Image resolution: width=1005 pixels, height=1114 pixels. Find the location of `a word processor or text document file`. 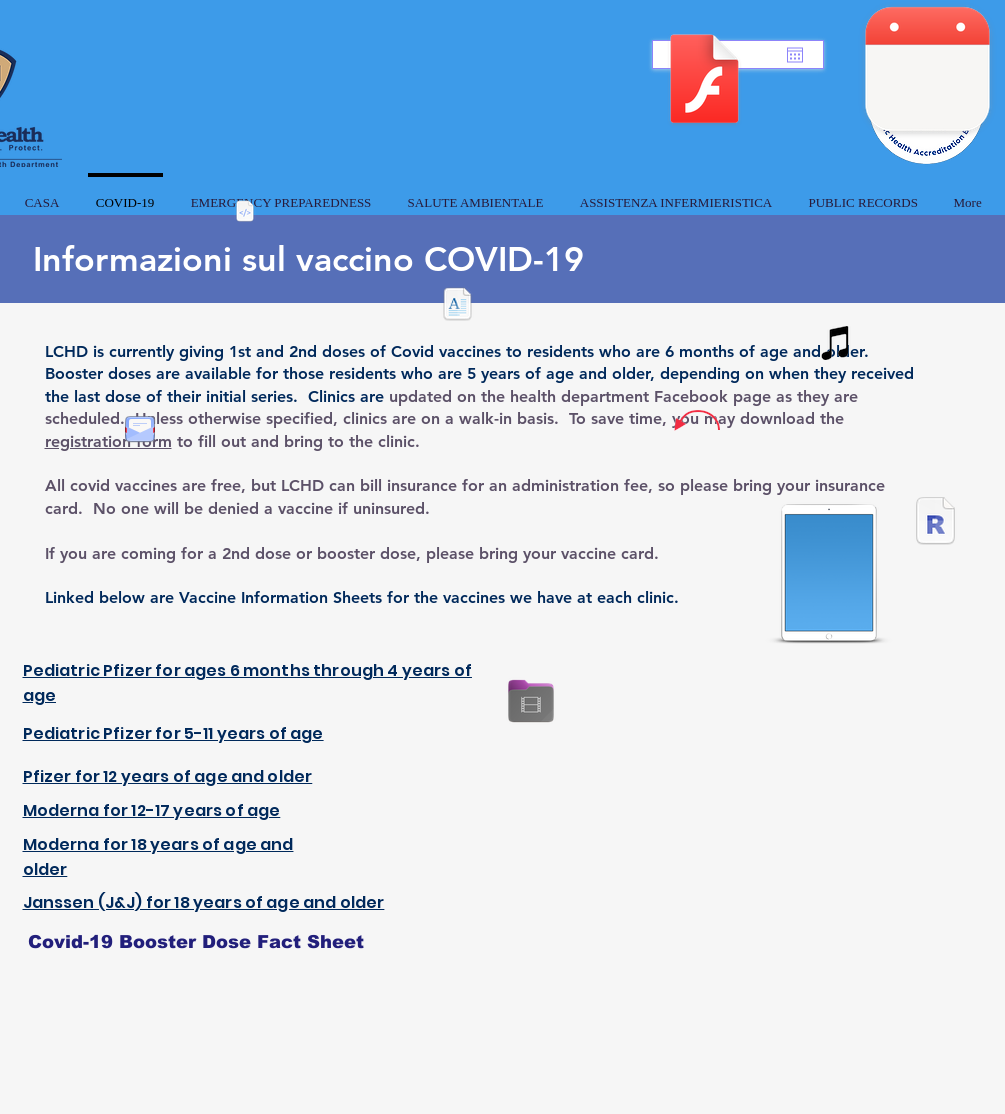

a word processor or text document file is located at coordinates (457, 303).